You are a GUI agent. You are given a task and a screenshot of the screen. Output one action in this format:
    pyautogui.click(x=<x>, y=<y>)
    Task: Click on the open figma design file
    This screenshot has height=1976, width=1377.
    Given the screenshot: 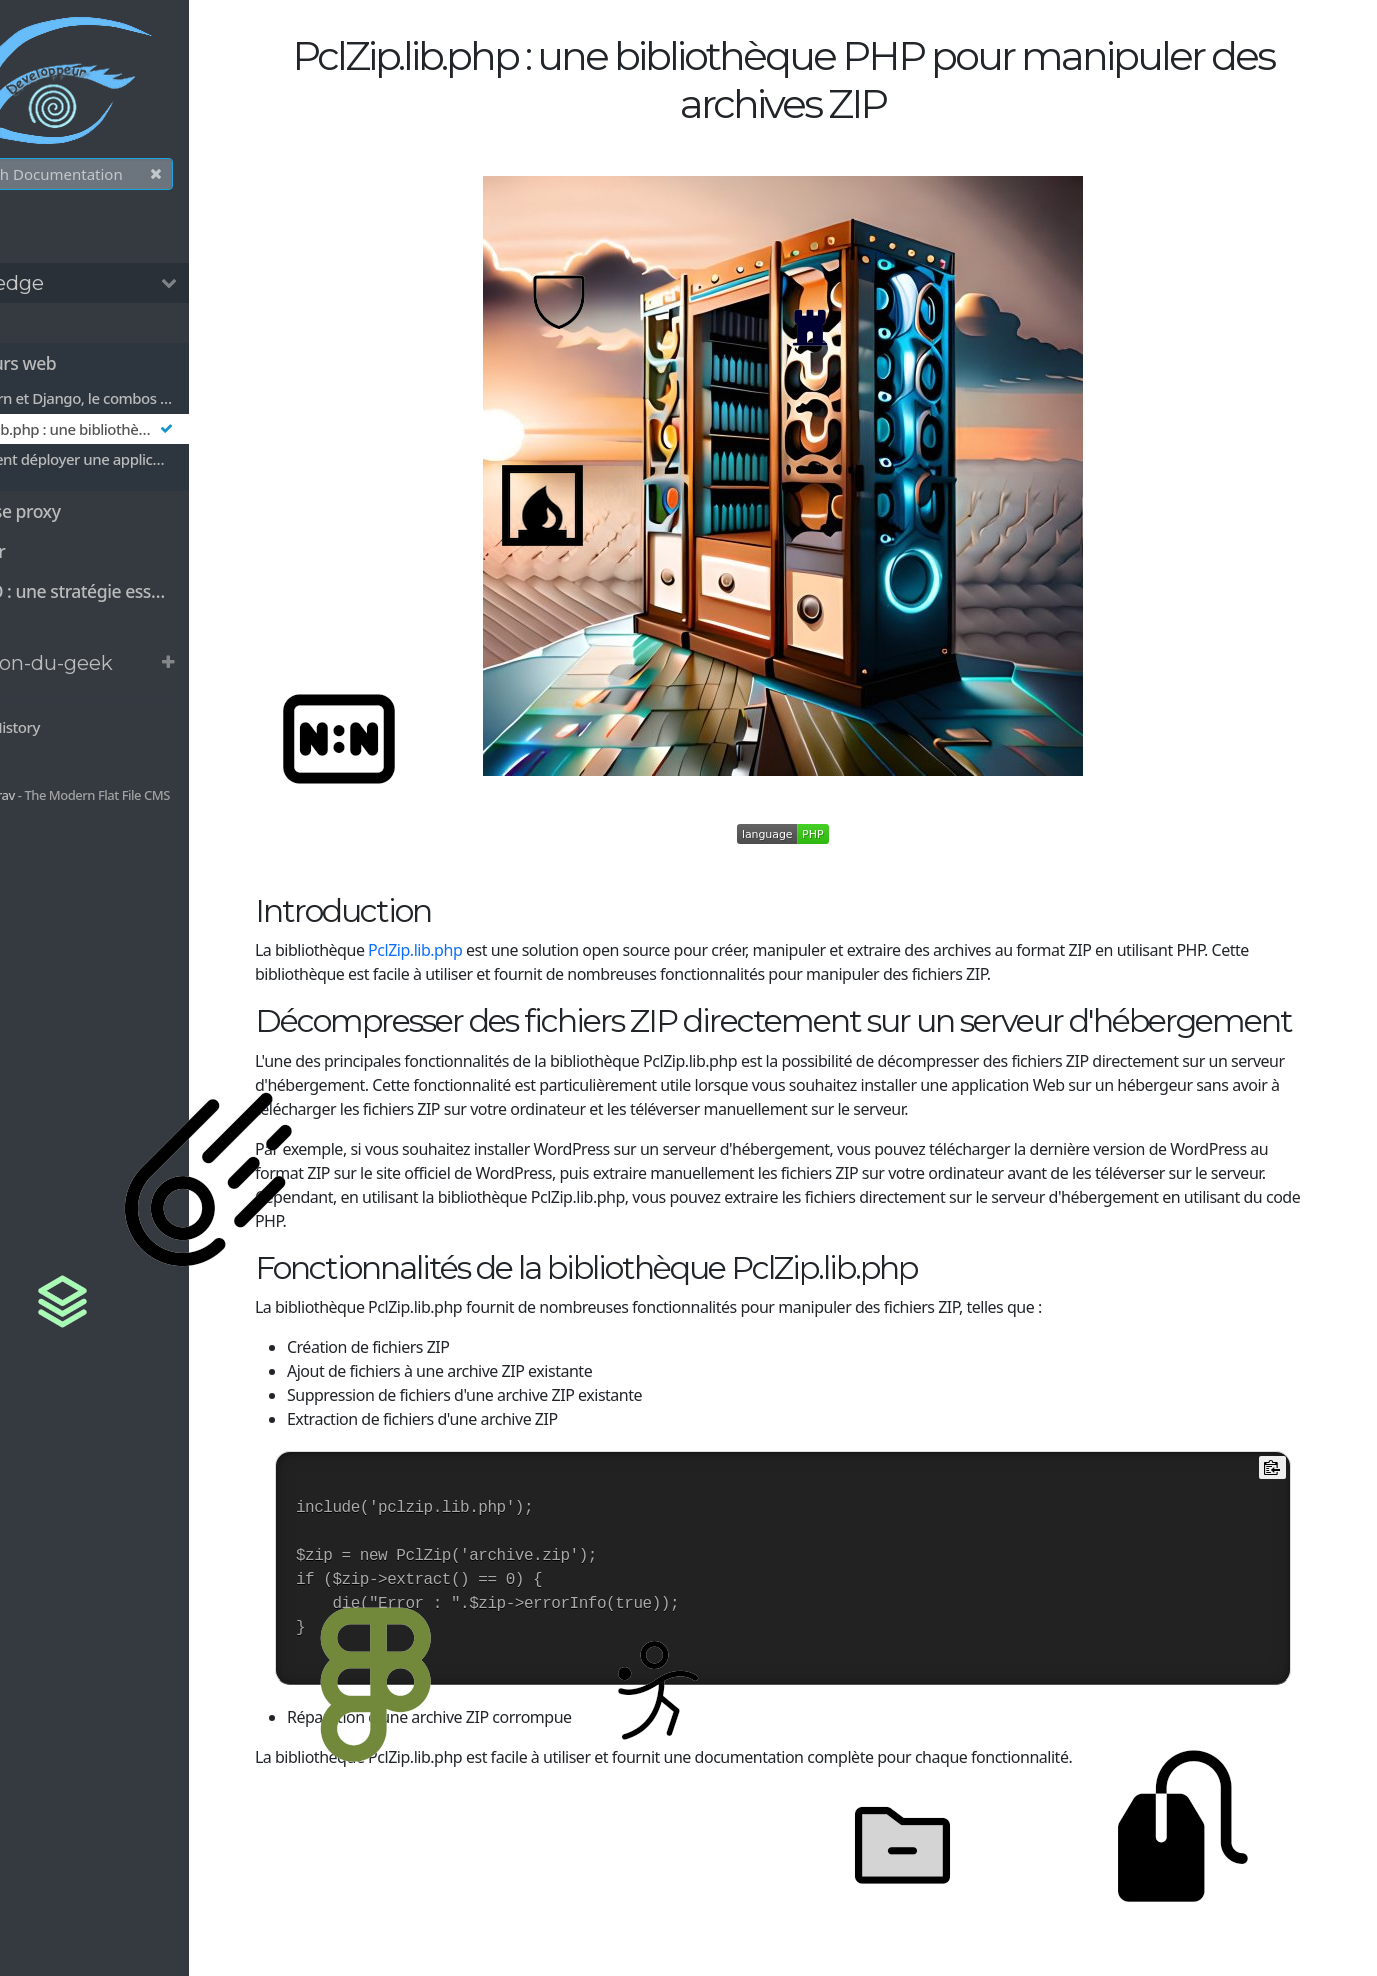 What is the action you would take?
    pyautogui.click(x=373, y=1682)
    